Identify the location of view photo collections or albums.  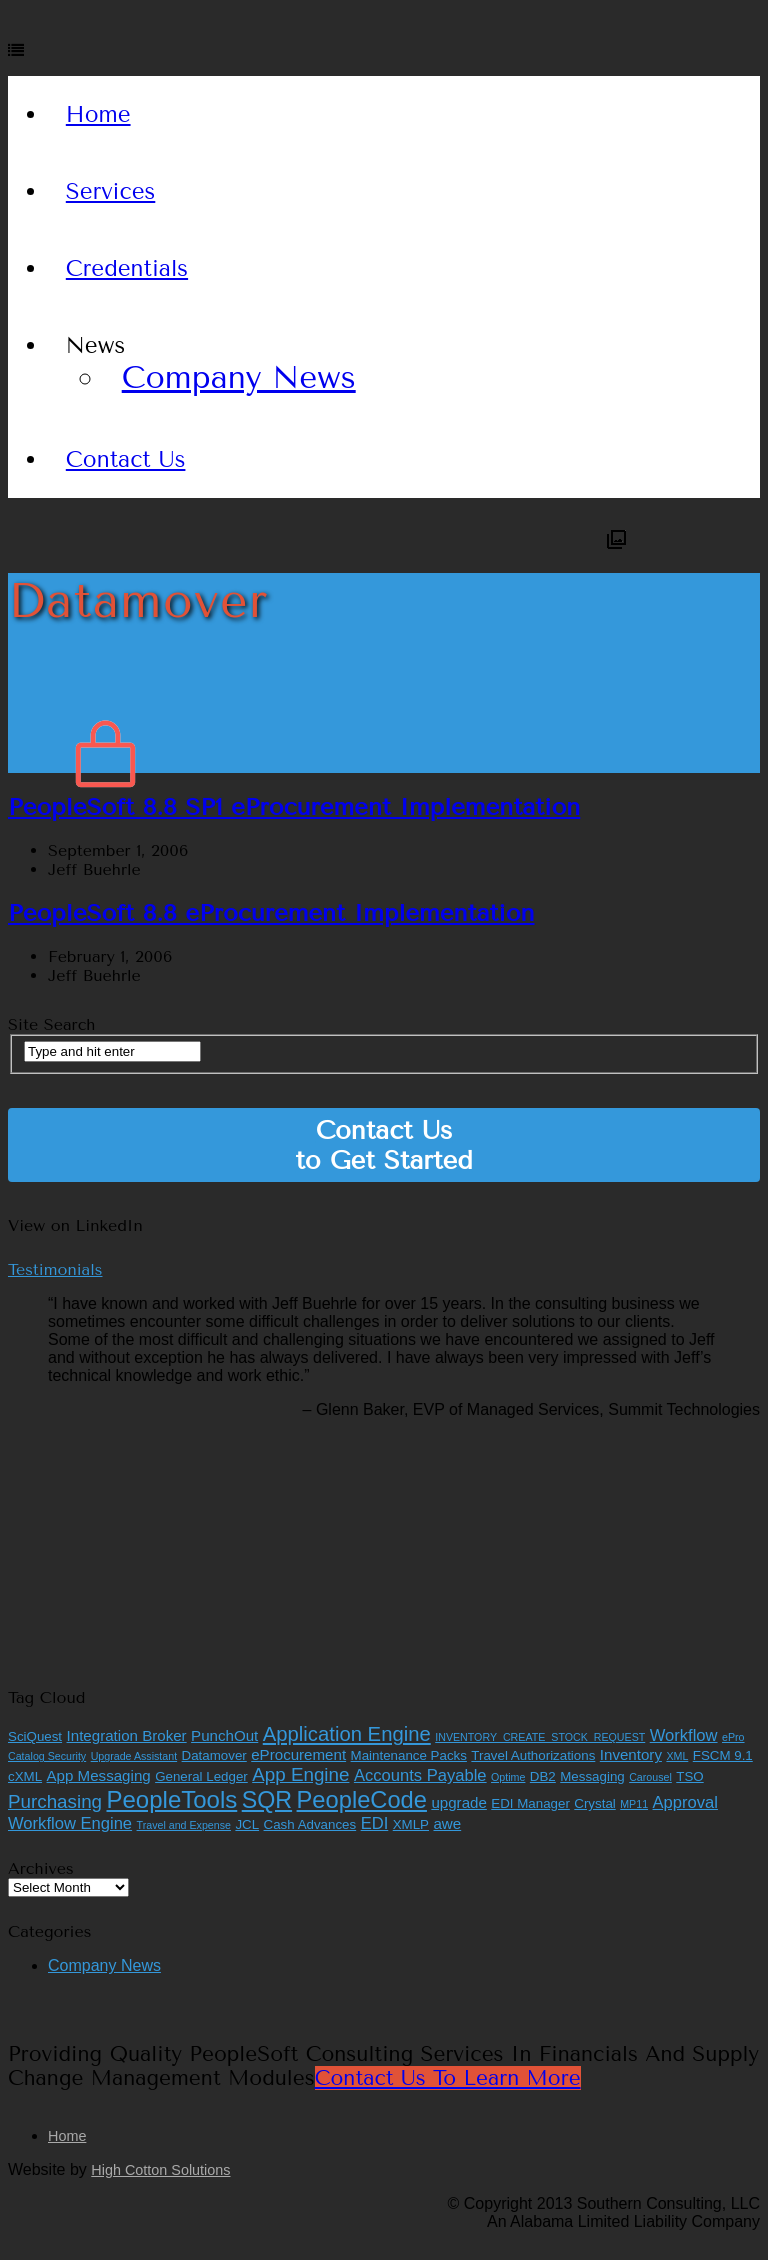
(616, 539).